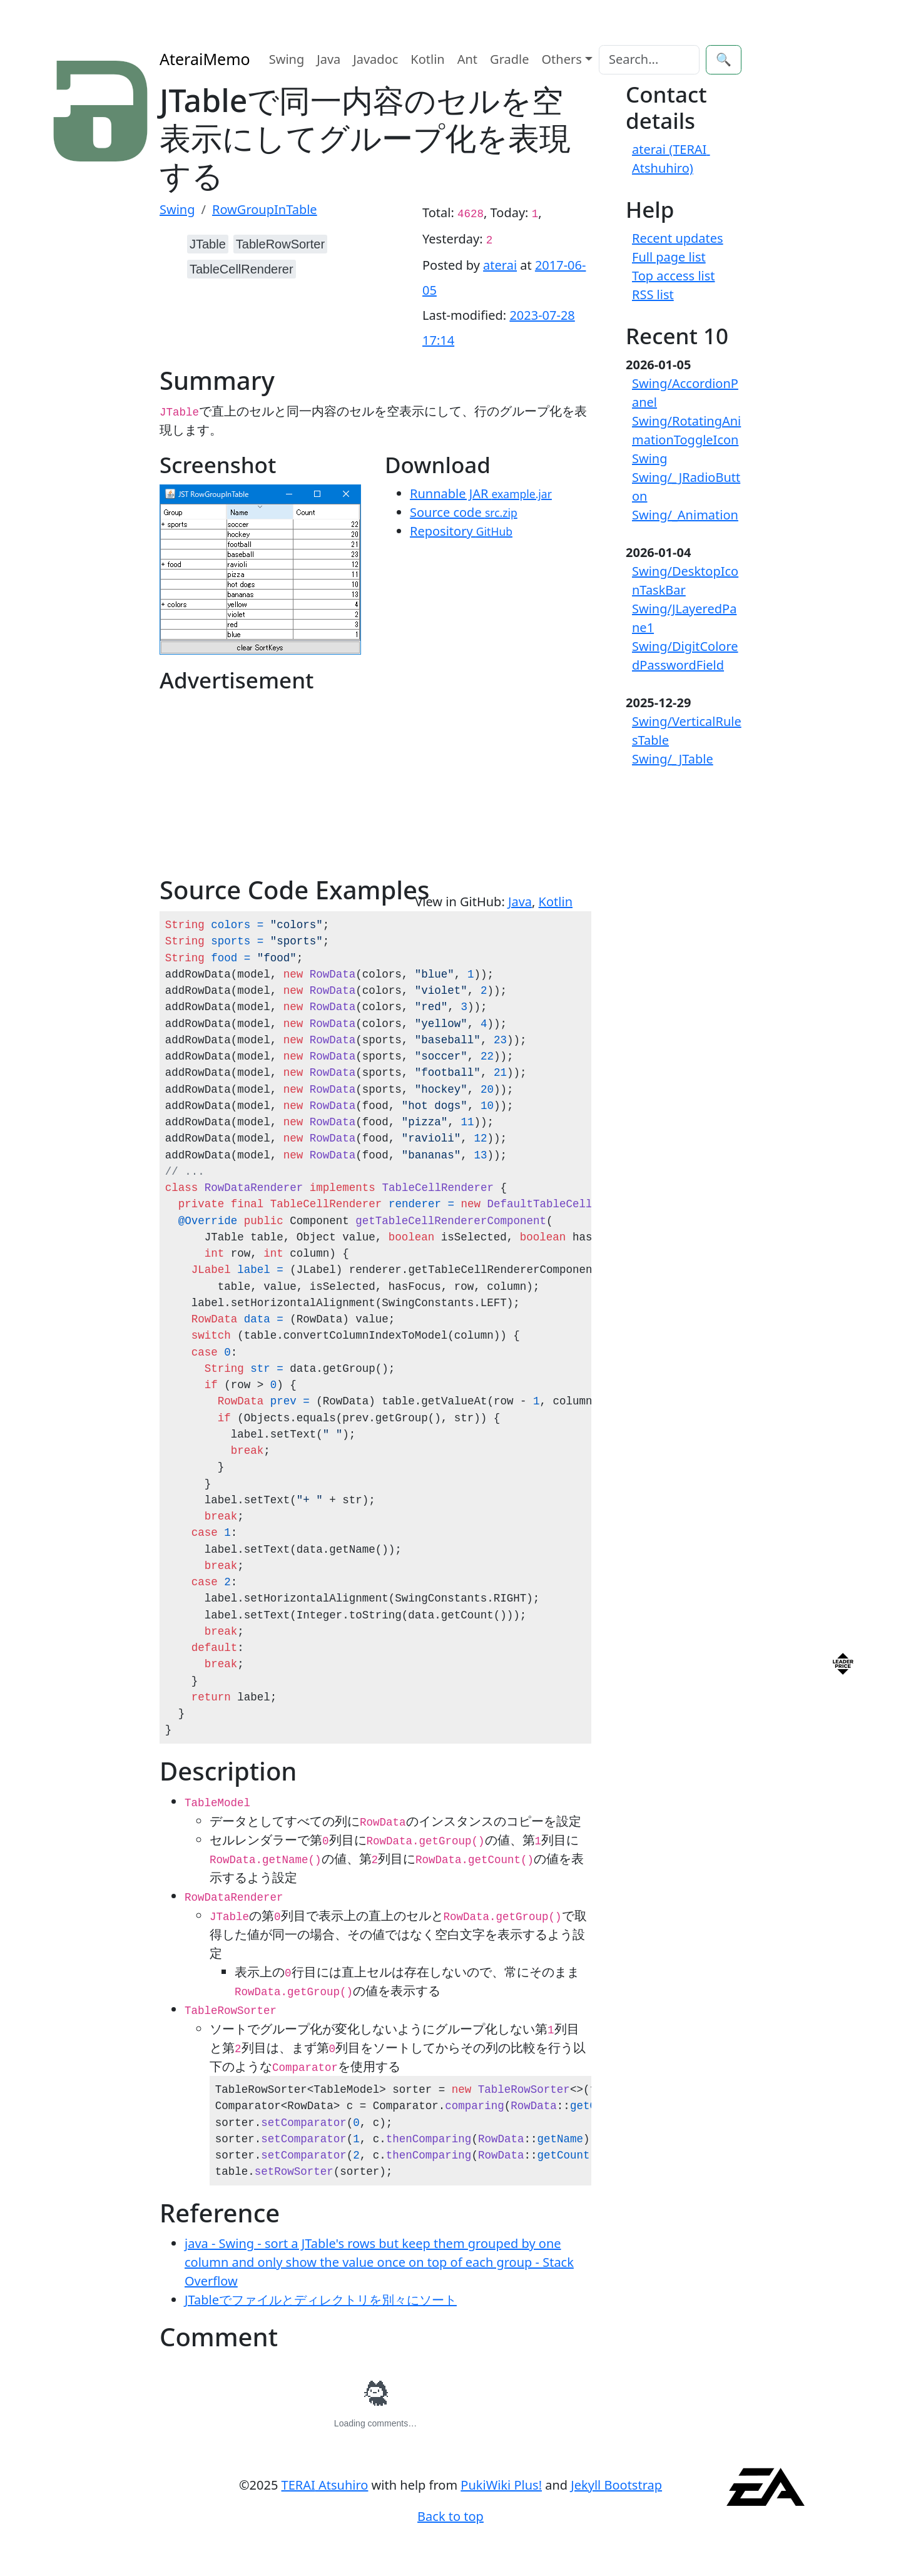 This screenshot has height=2576, width=901. What do you see at coordinates (765, 2487) in the screenshot?
I see `electronic arts company logo` at bounding box center [765, 2487].